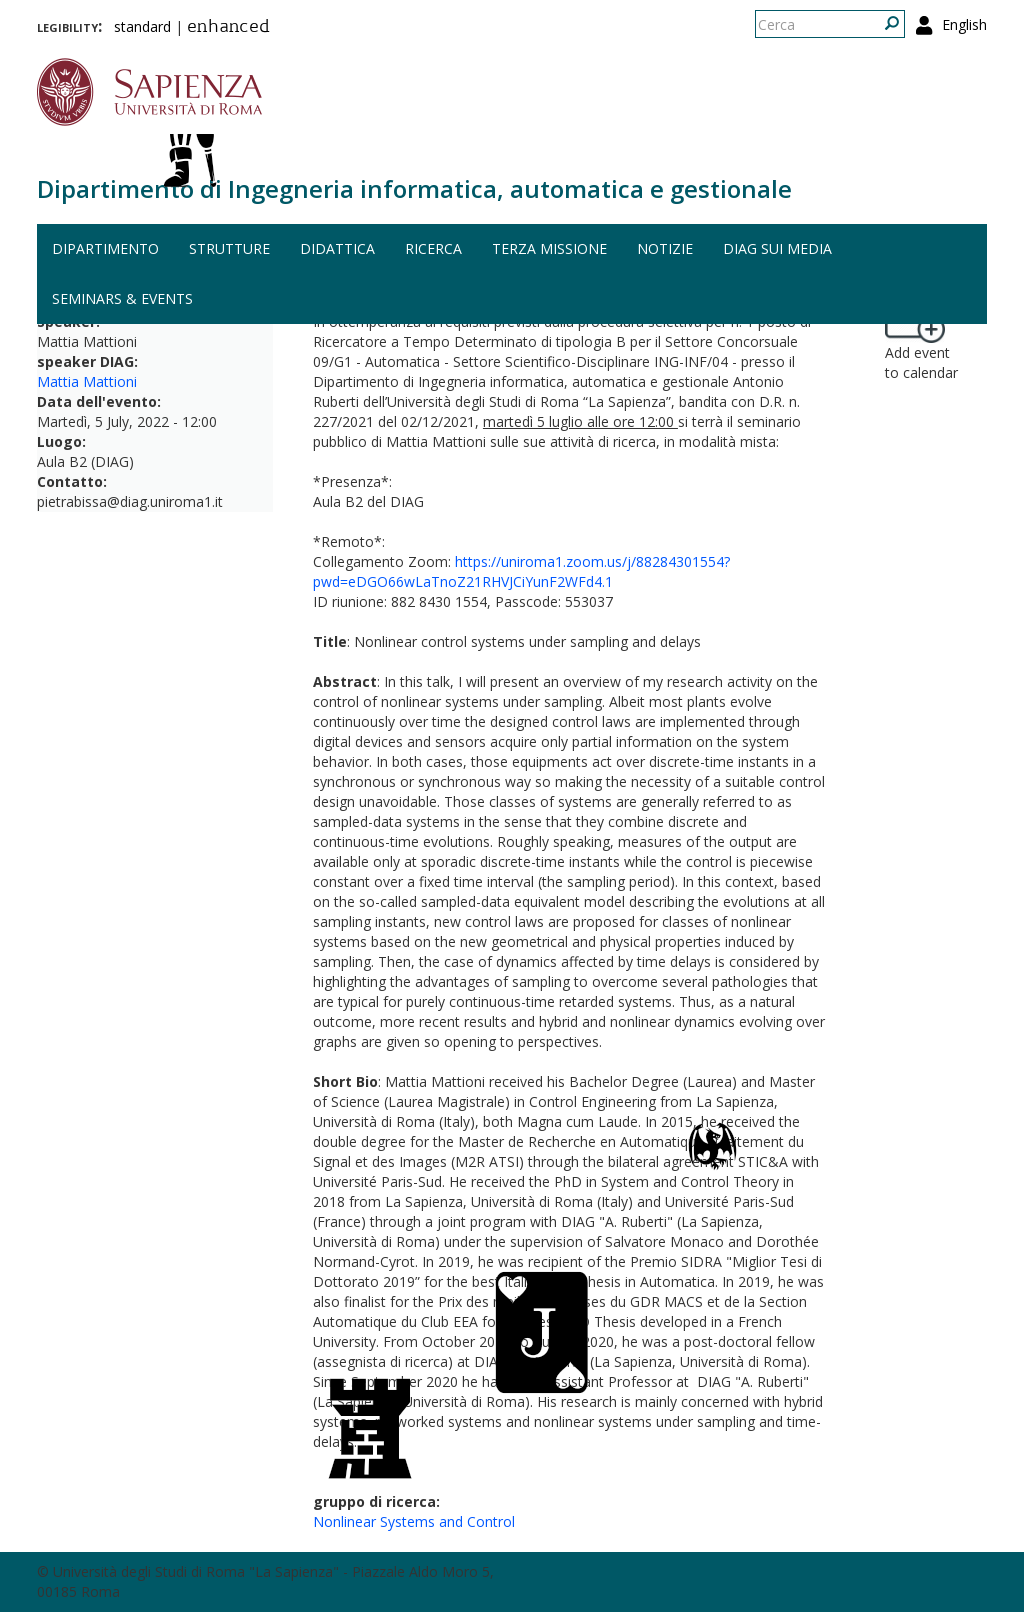 This screenshot has width=1024, height=1612. Describe the element at coordinates (190, 160) in the screenshot. I see `equip a peg leg accessory for your character` at that location.